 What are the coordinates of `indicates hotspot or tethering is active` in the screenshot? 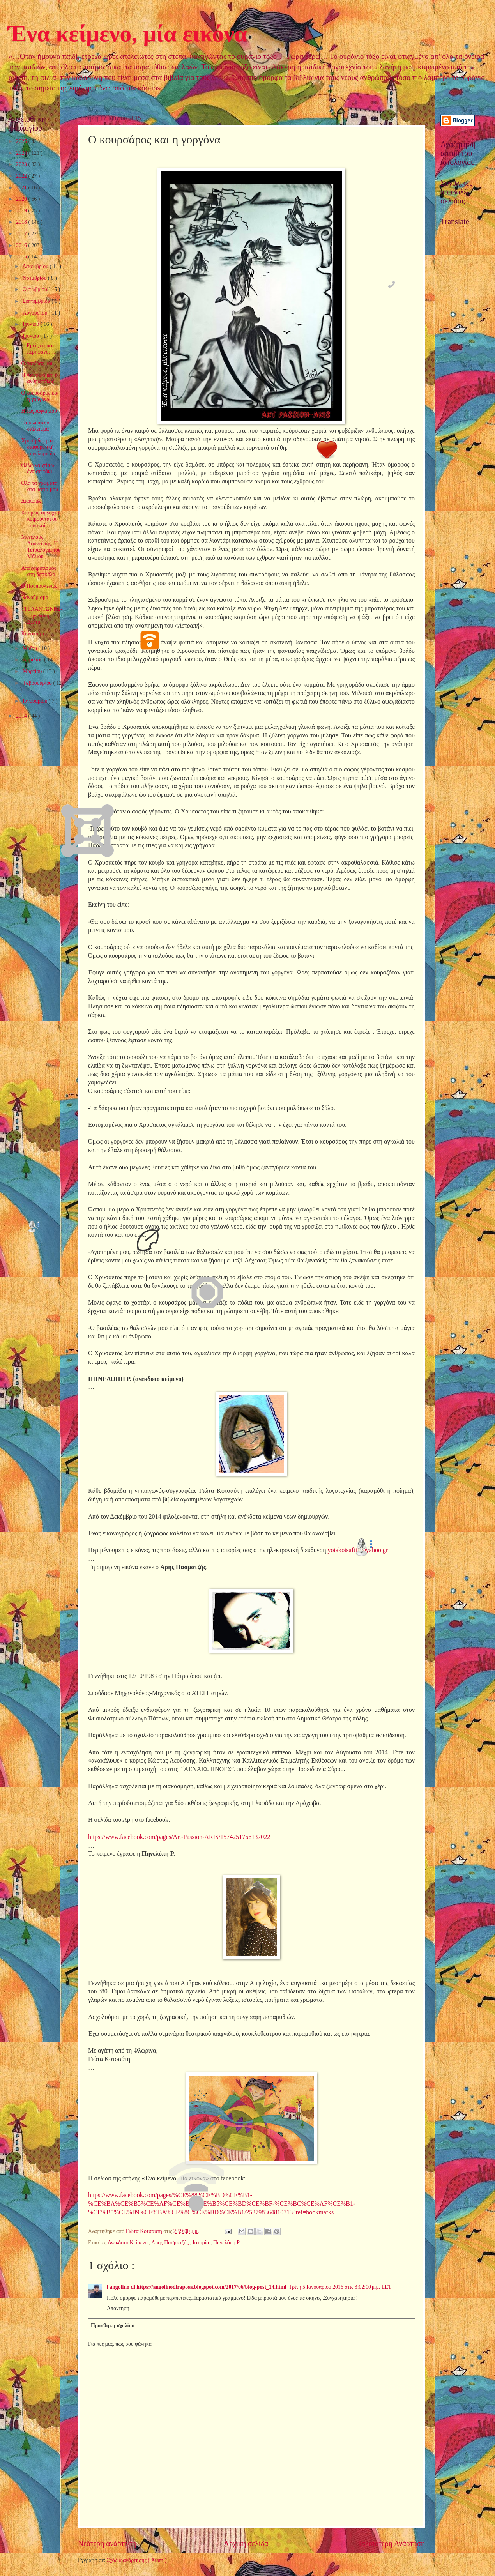 It's located at (150, 640).